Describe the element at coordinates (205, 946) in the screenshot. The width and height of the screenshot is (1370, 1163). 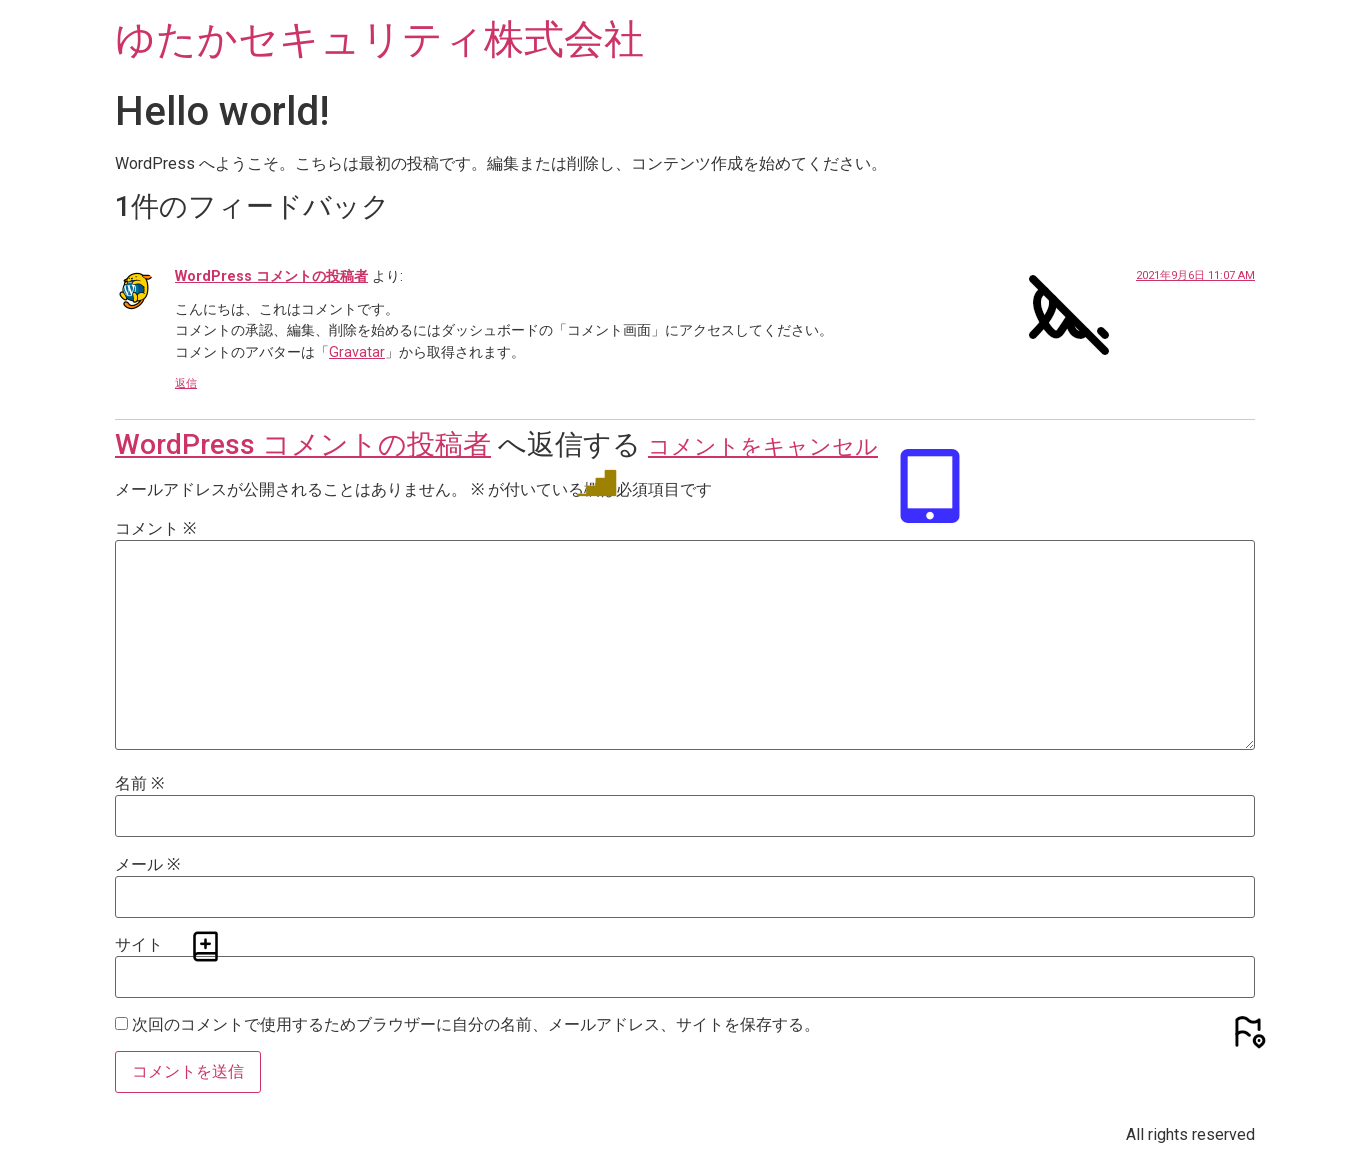
I see `add a new book to your library` at that location.